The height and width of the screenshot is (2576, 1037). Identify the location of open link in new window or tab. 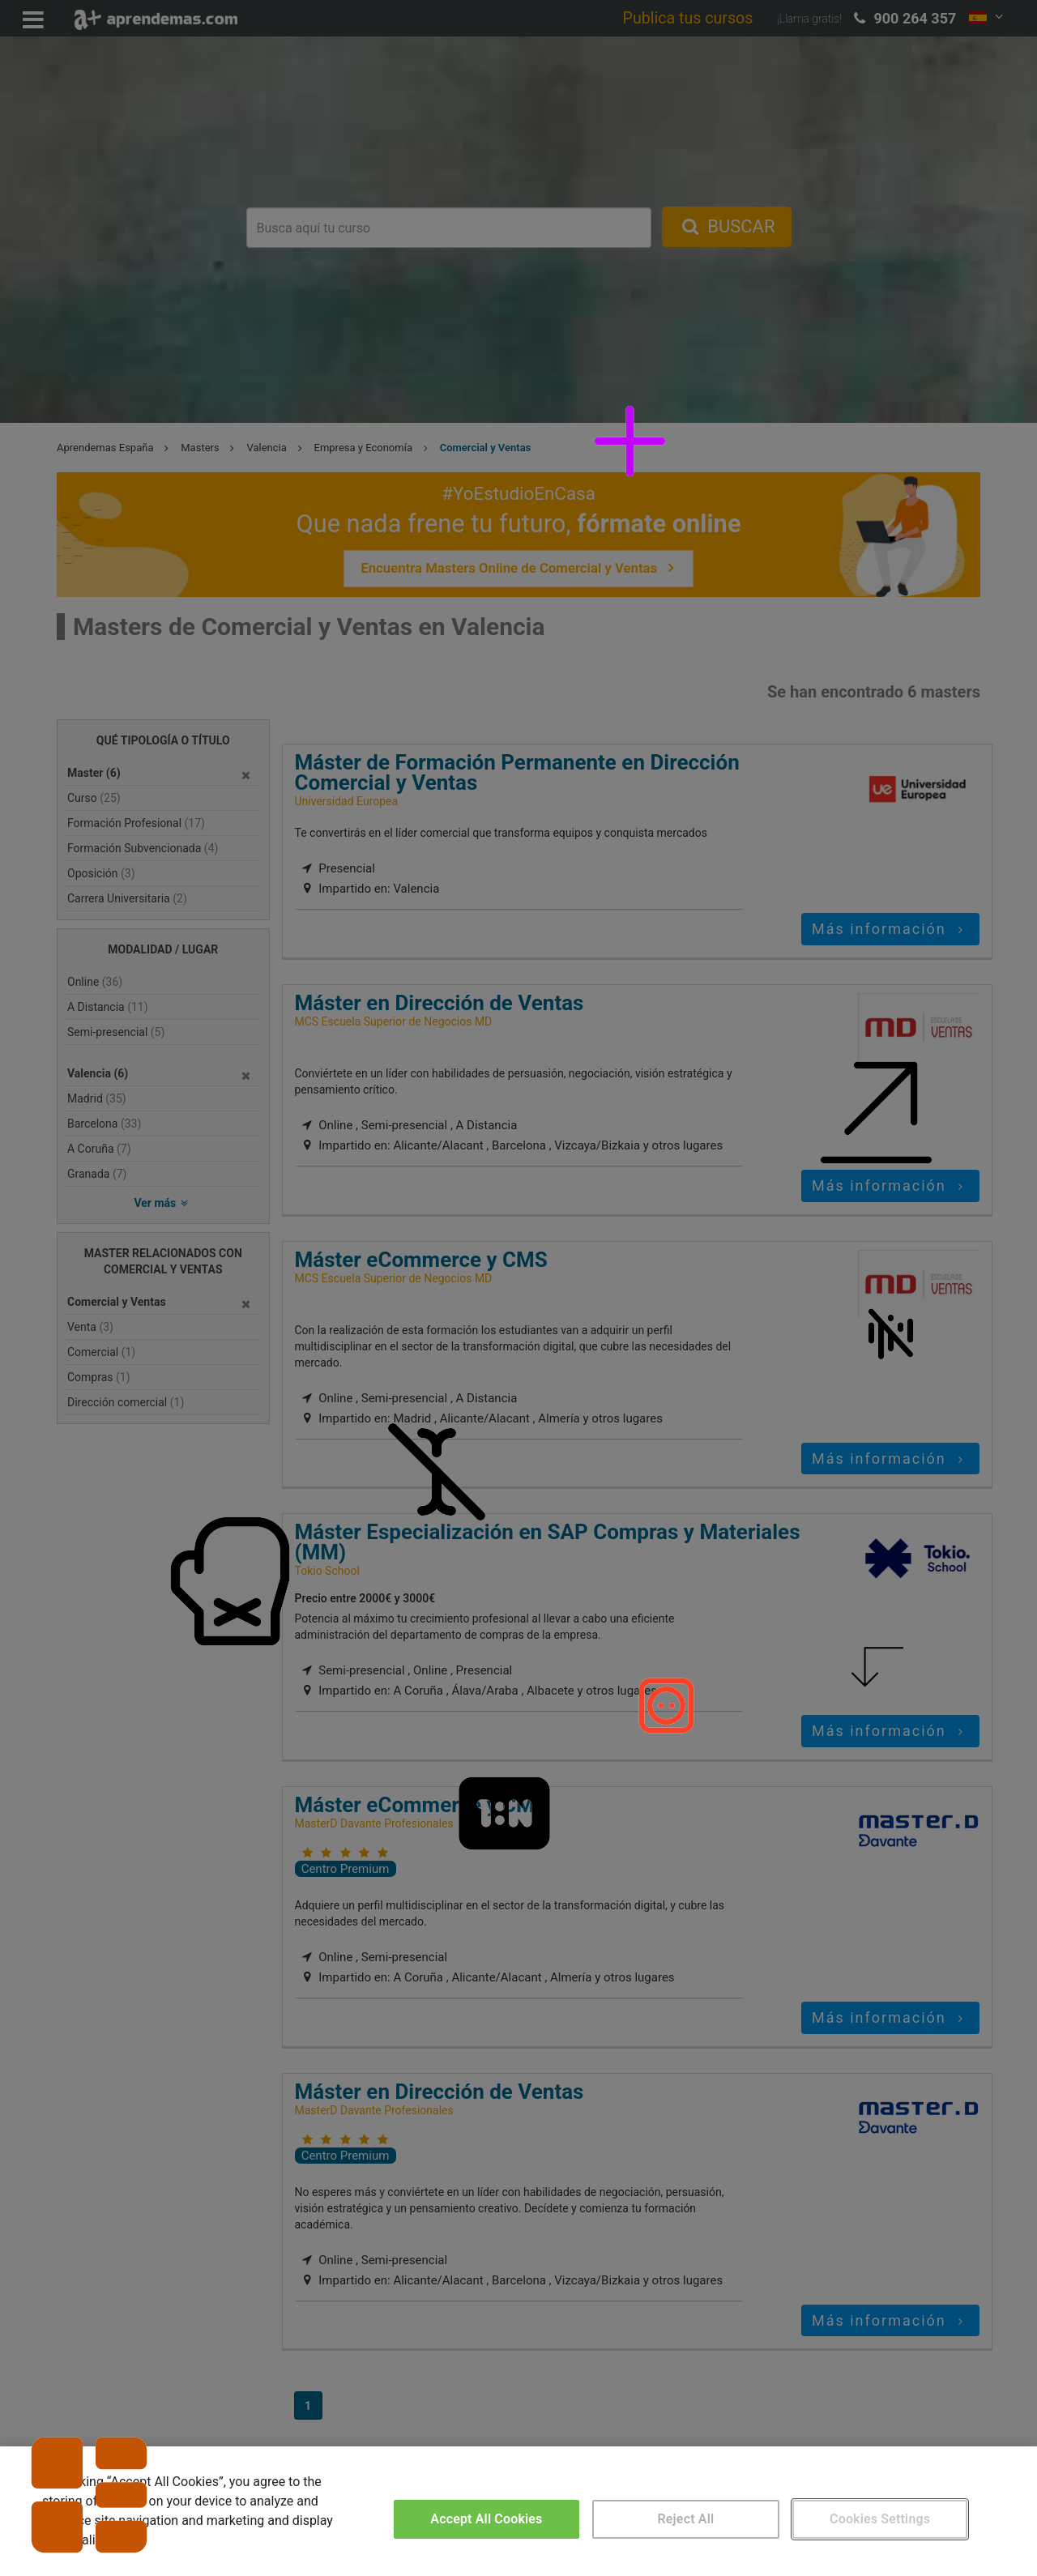
(876, 1107).